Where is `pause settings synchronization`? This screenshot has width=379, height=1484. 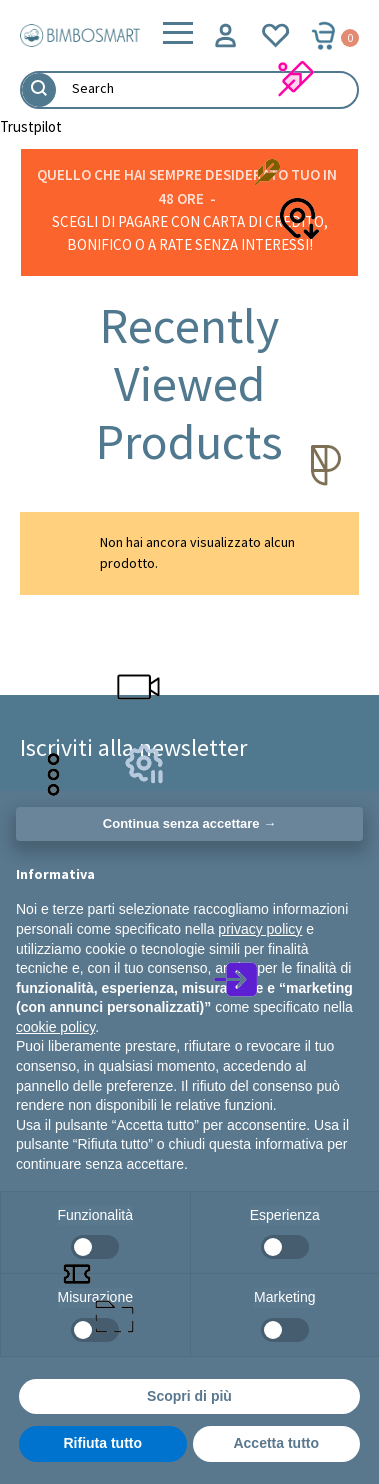
pause settings synchronization is located at coordinates (144, 763).